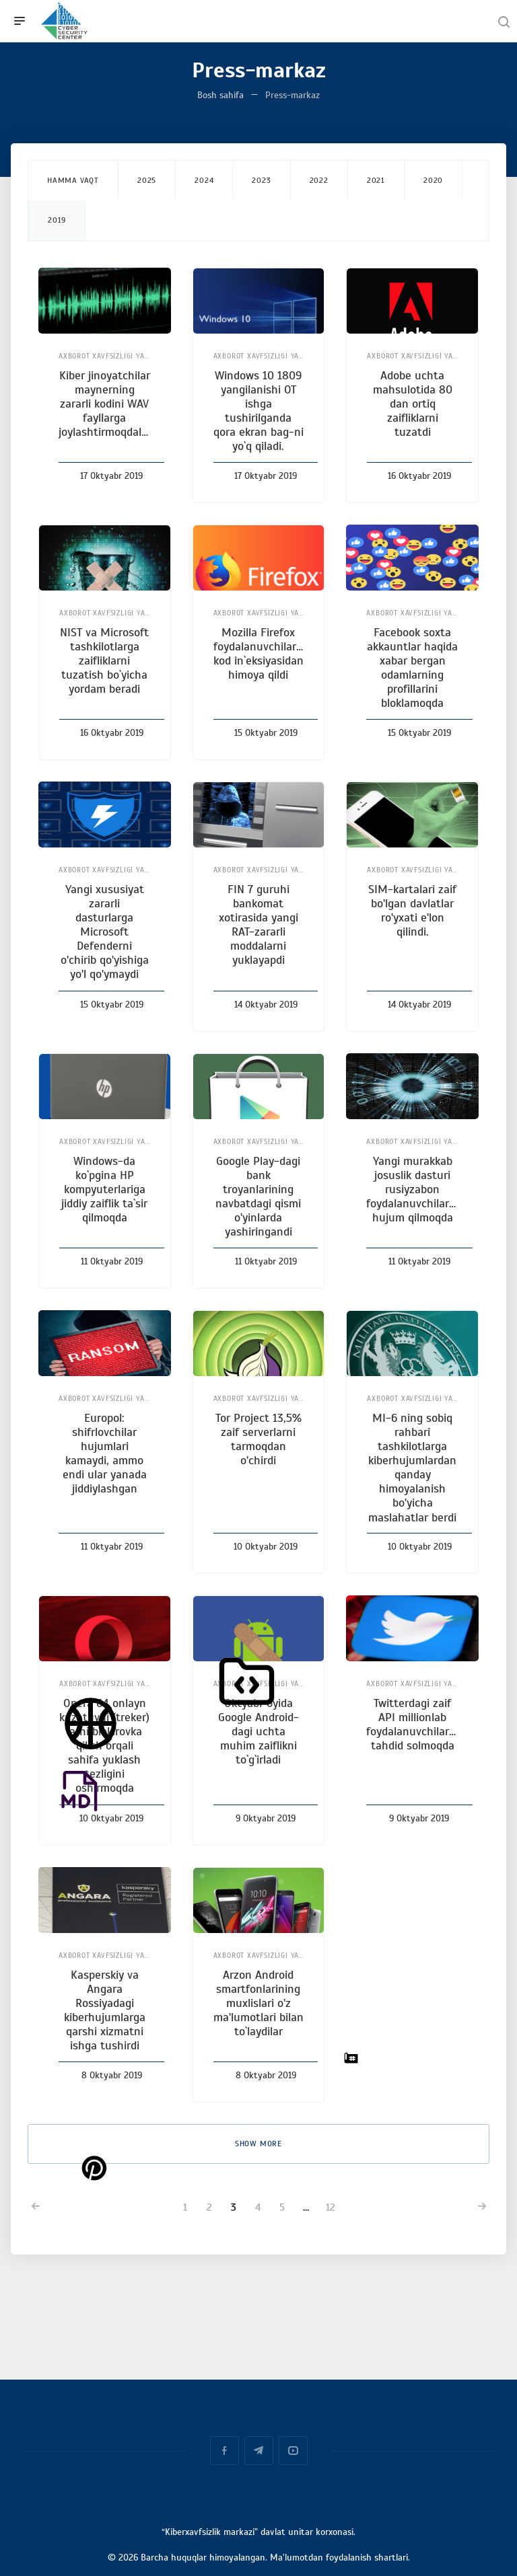  I want to click on view project blueprints or technical documents, so click(351, 2058).